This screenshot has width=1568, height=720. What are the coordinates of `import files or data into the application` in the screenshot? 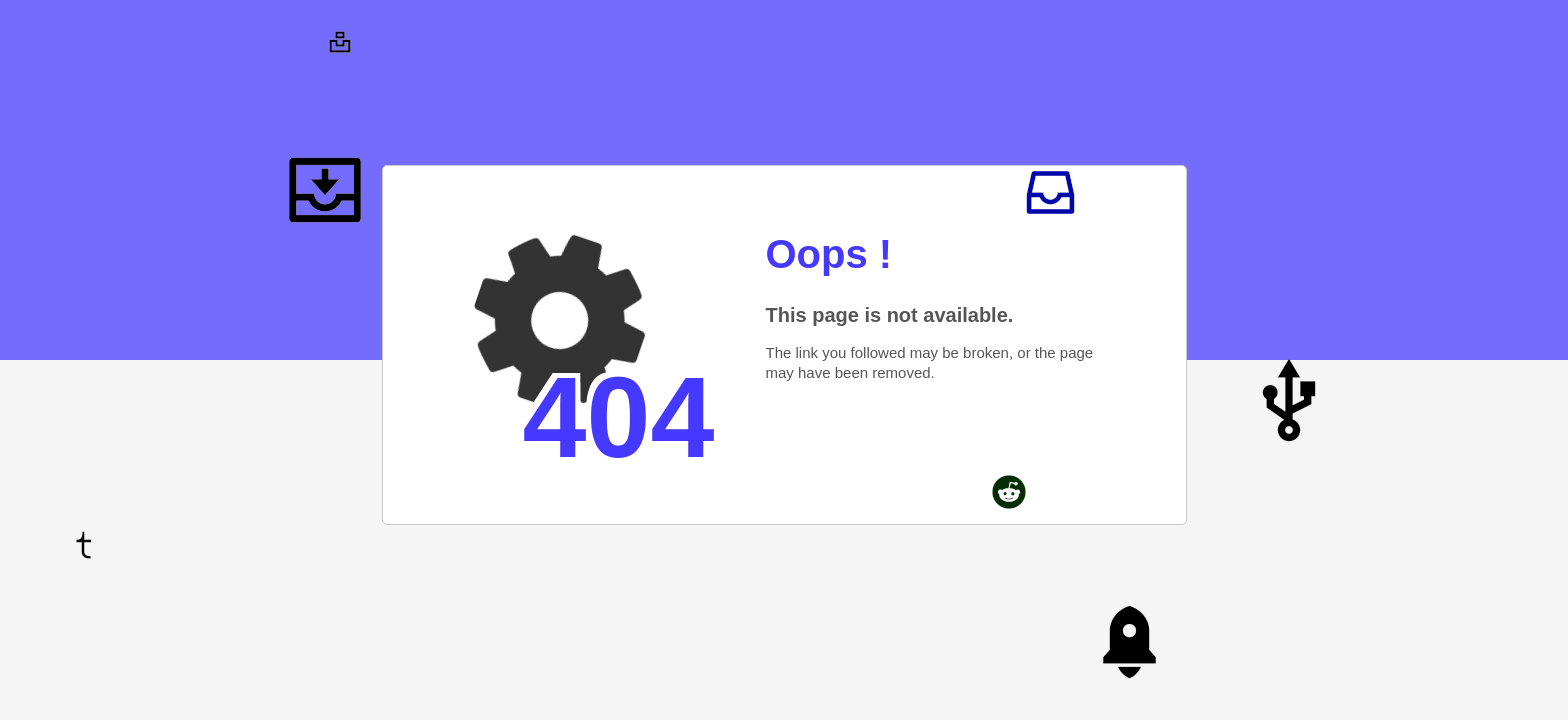 It's located at (325, 190).